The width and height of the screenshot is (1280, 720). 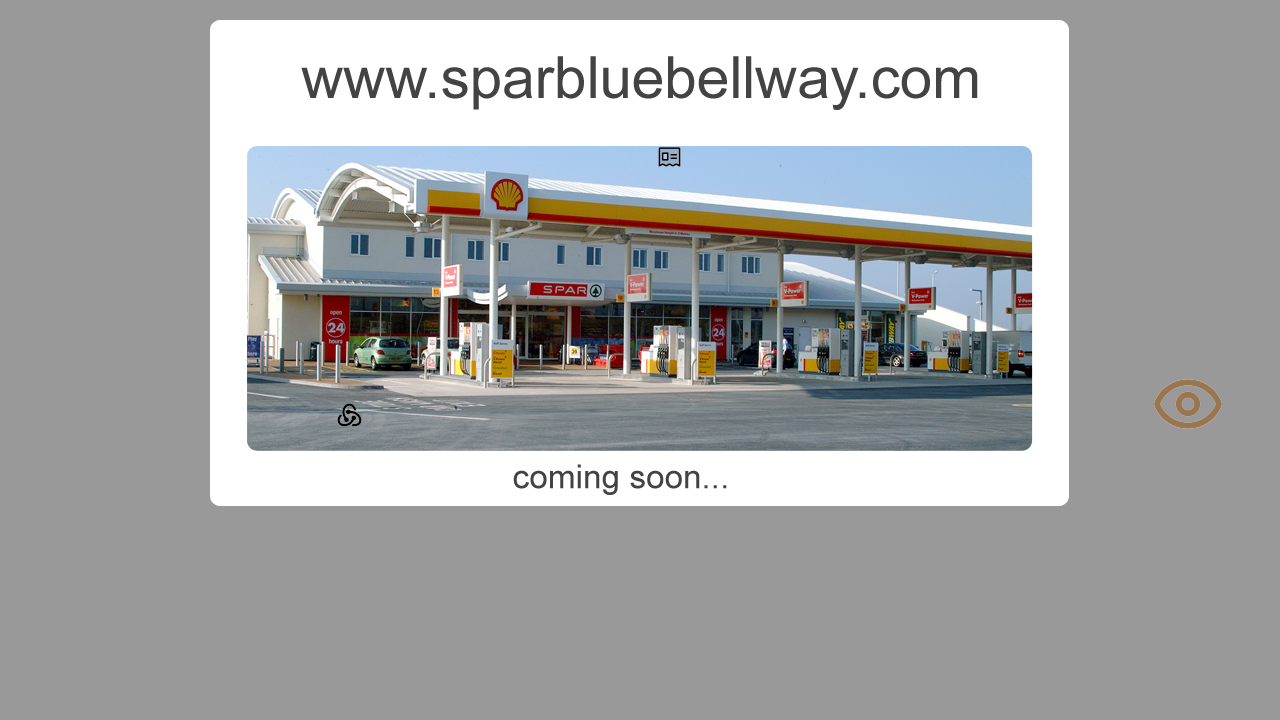 I want to click on view news article or clipping, so click(x=669, y=156).